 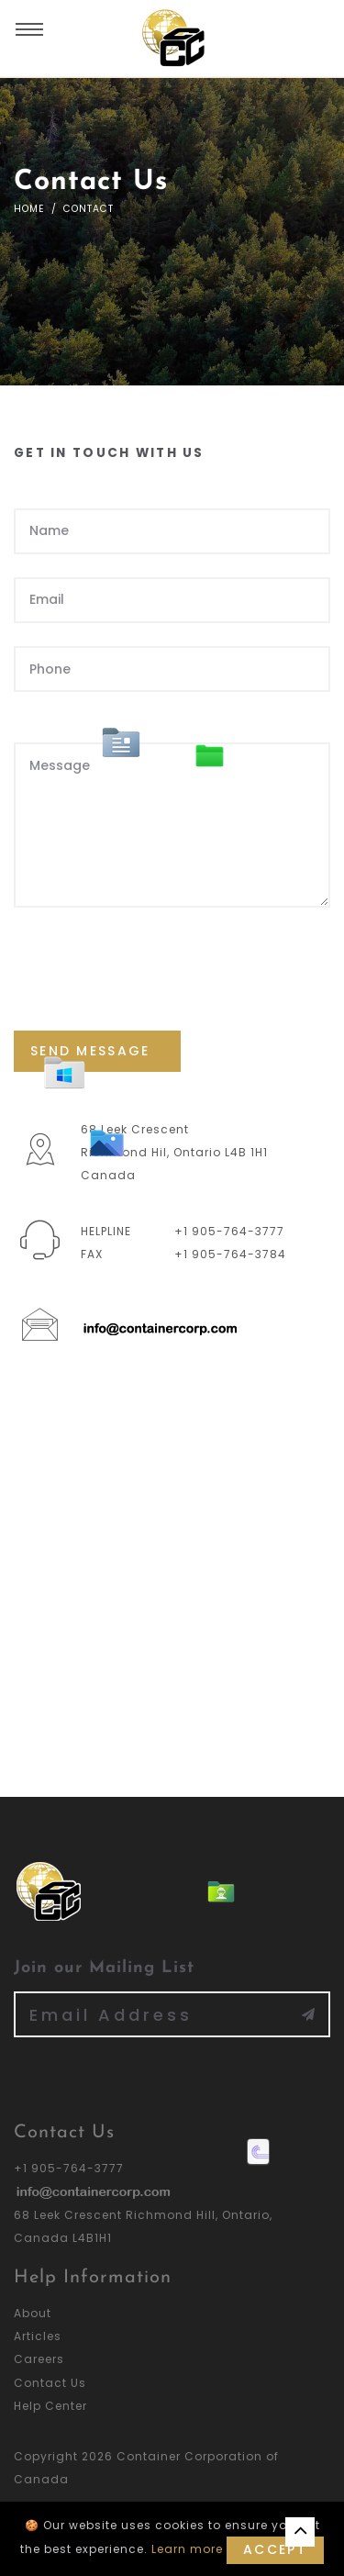 What do you see at coordinates (106, 1143) in the screenshot?
I see `open pictures folder` at bounding box center [106, 1143].